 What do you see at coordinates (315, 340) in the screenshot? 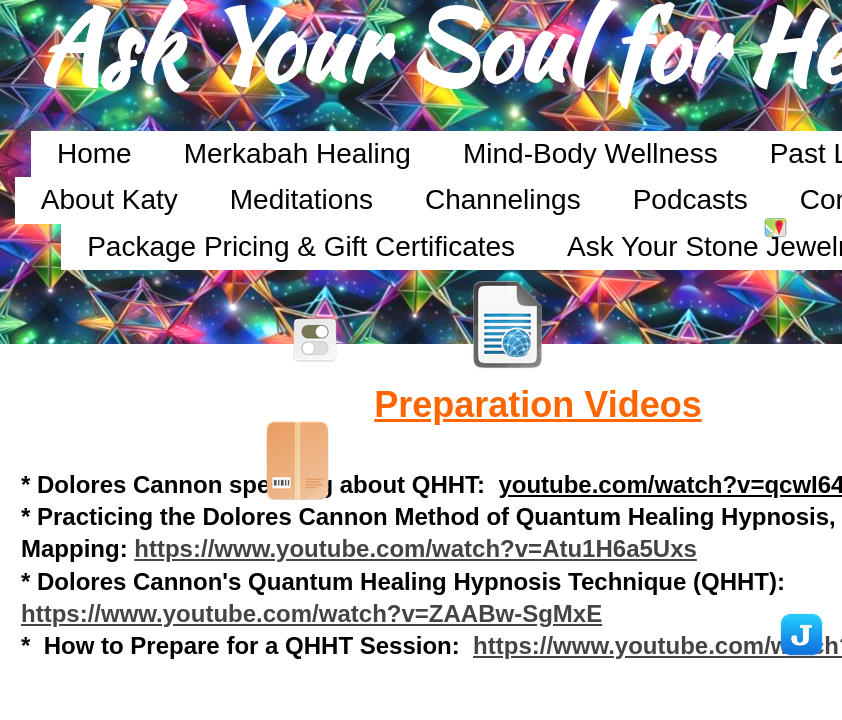
I see `open unity tweak tool to customize desktop settings` at bounding box center [315, 340].